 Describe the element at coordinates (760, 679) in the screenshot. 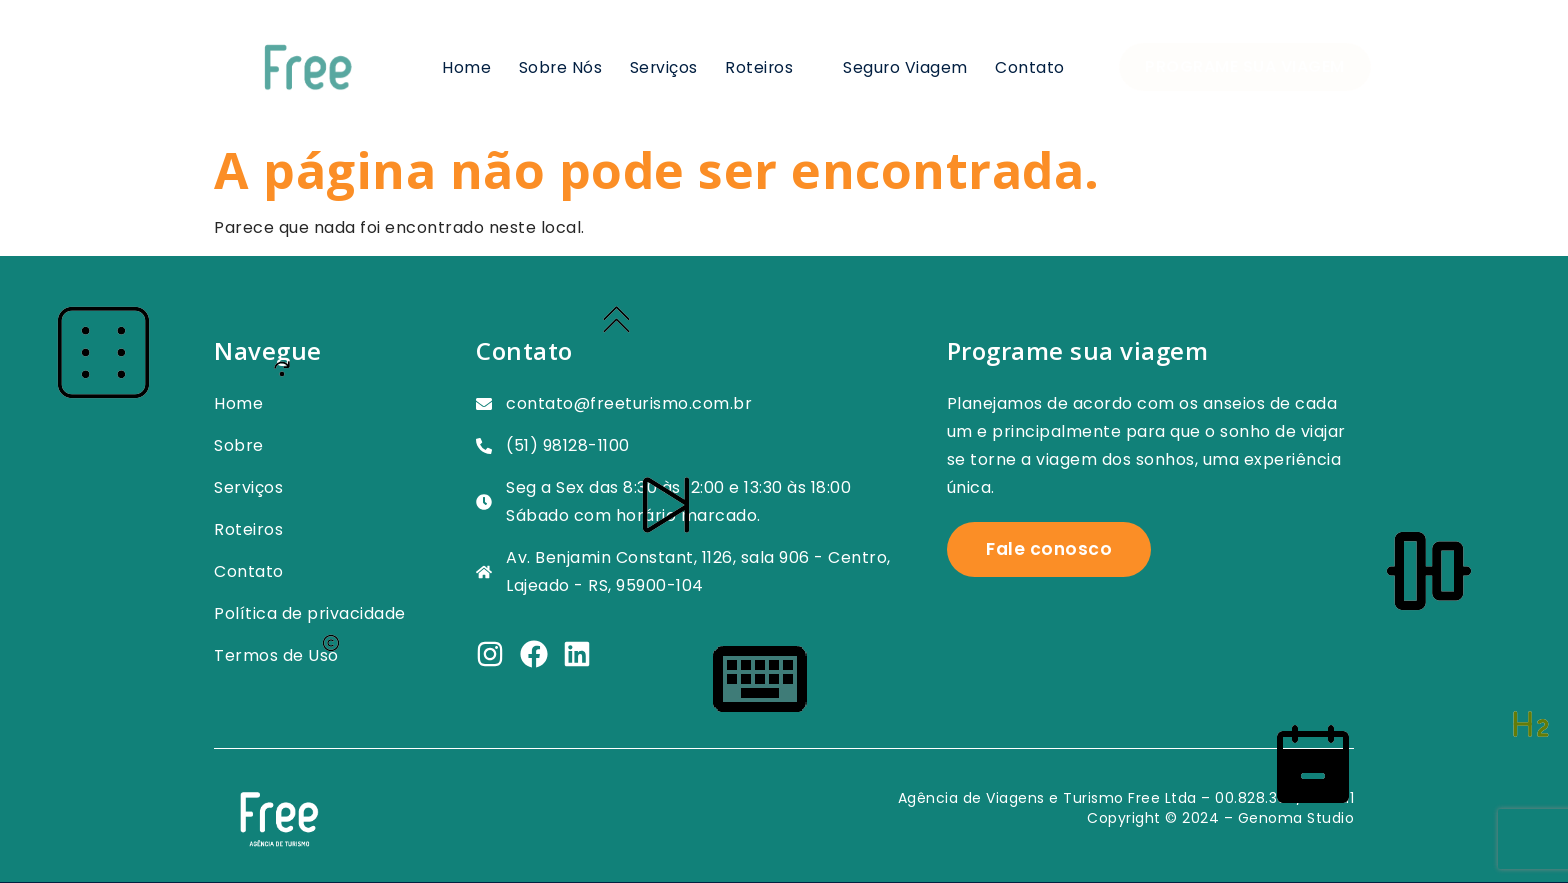

I see `open on-screen keyboard` at that location.